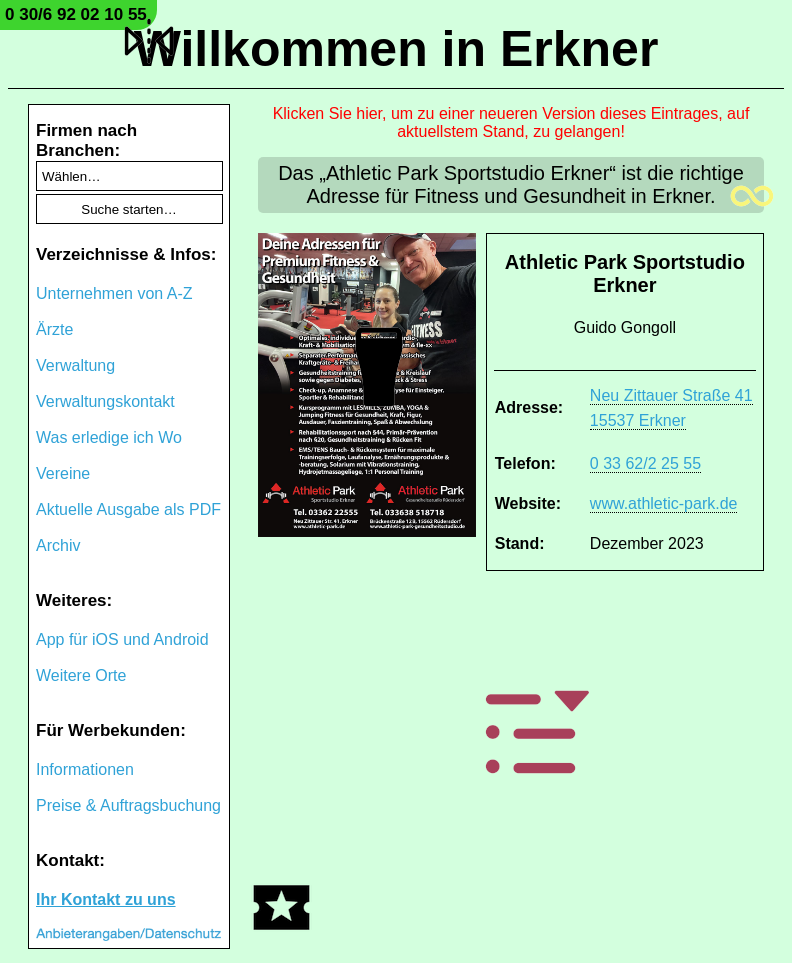  I want to click on view nearby bars or pubs, so click(379, 367).